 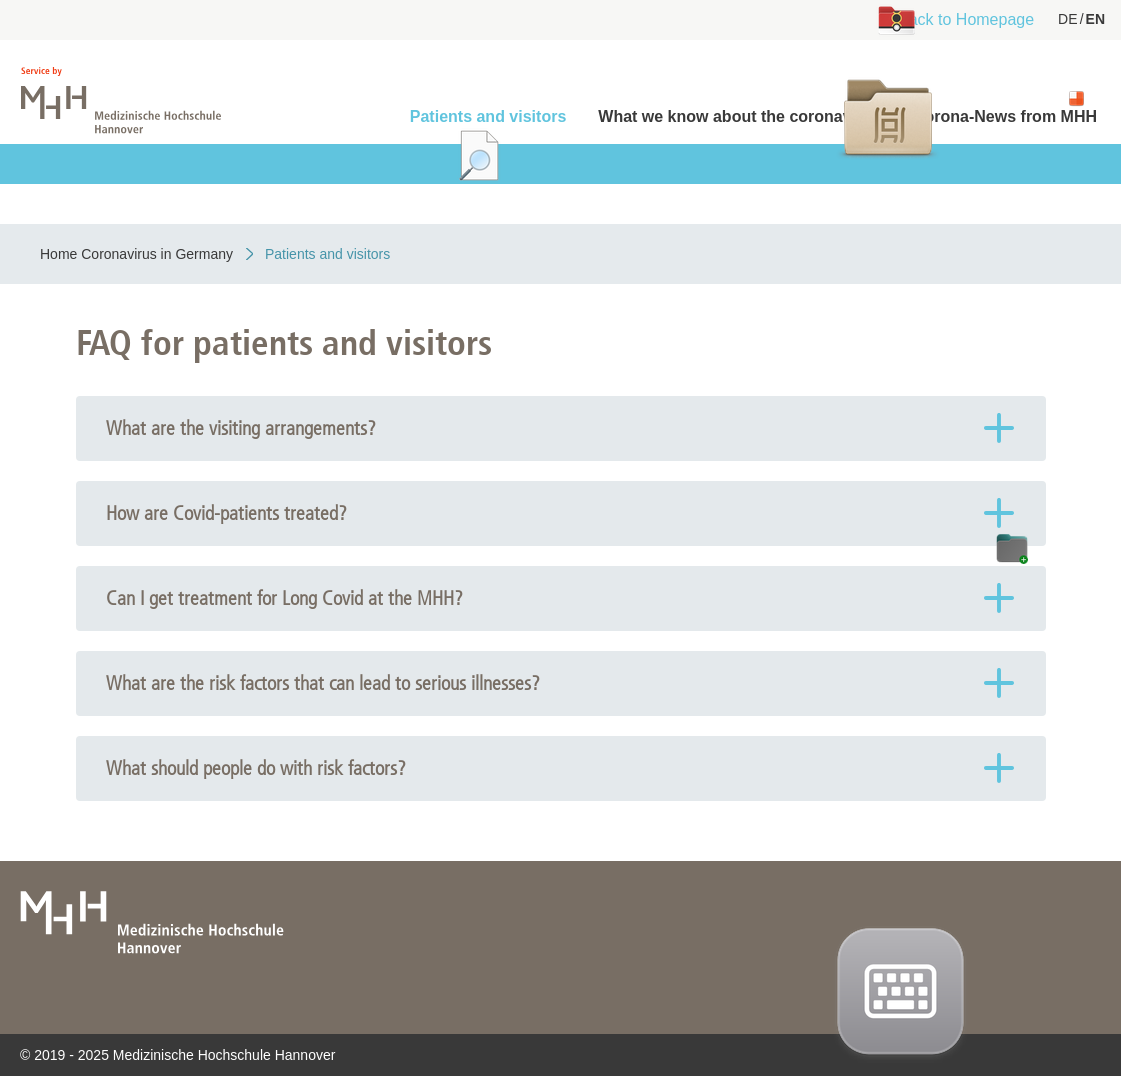 What do you see at coordinates (888, 122) in the screenshot?
I see `open your videos folder` at bounding box center [888, 122].